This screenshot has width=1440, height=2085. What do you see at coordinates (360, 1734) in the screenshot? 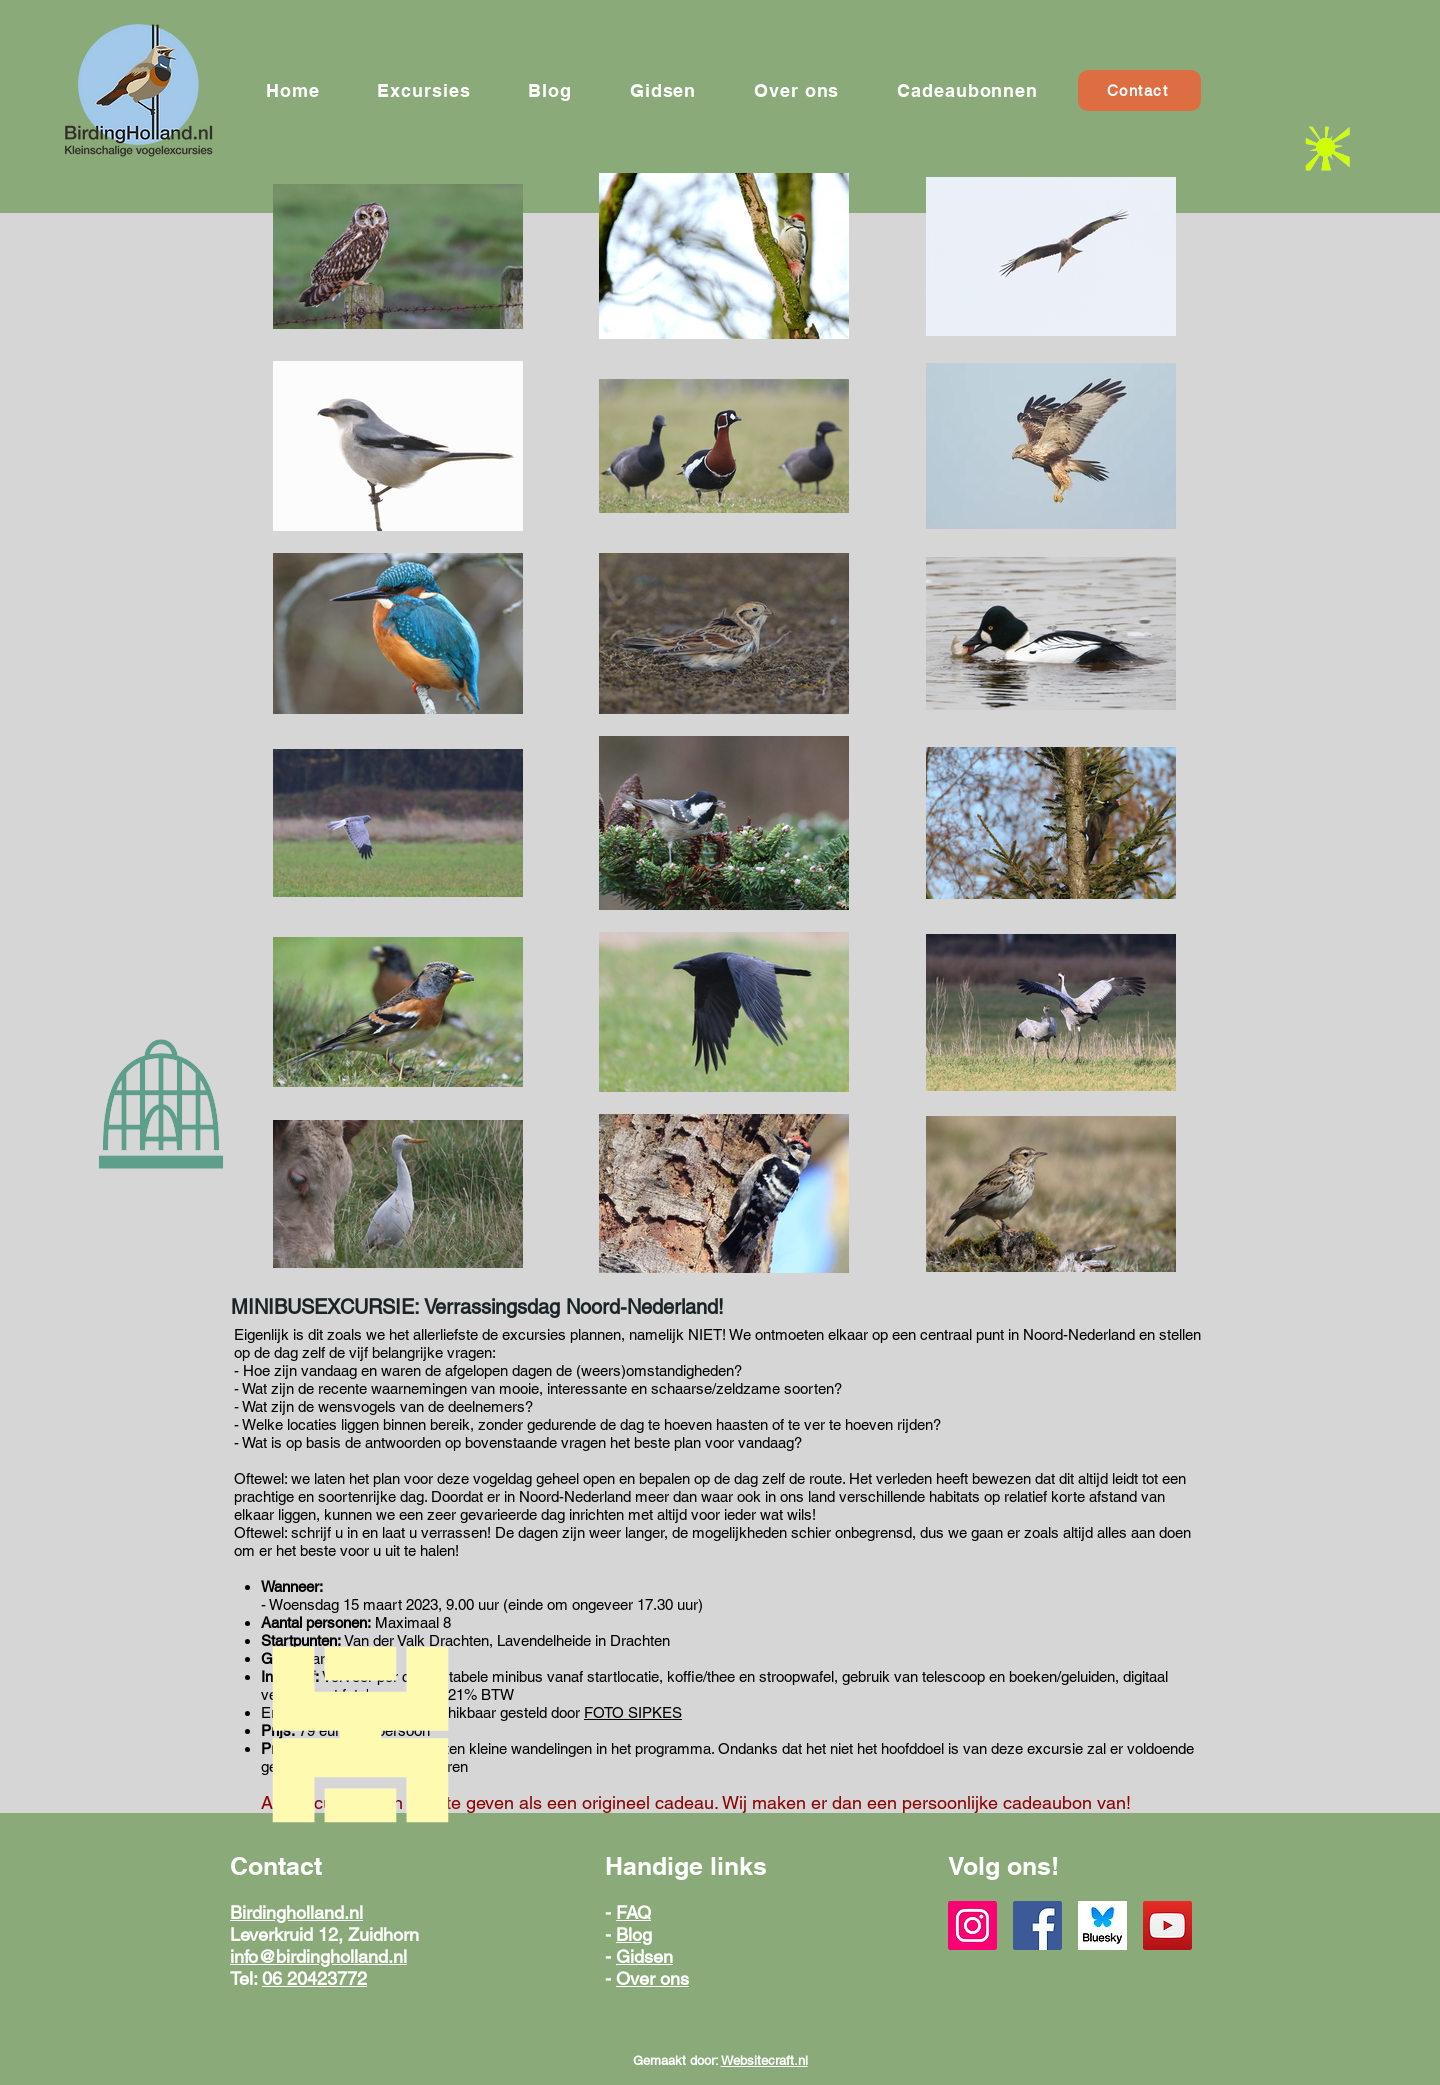
I see `abstract game element or tile` at bounding box center [360, 1734].